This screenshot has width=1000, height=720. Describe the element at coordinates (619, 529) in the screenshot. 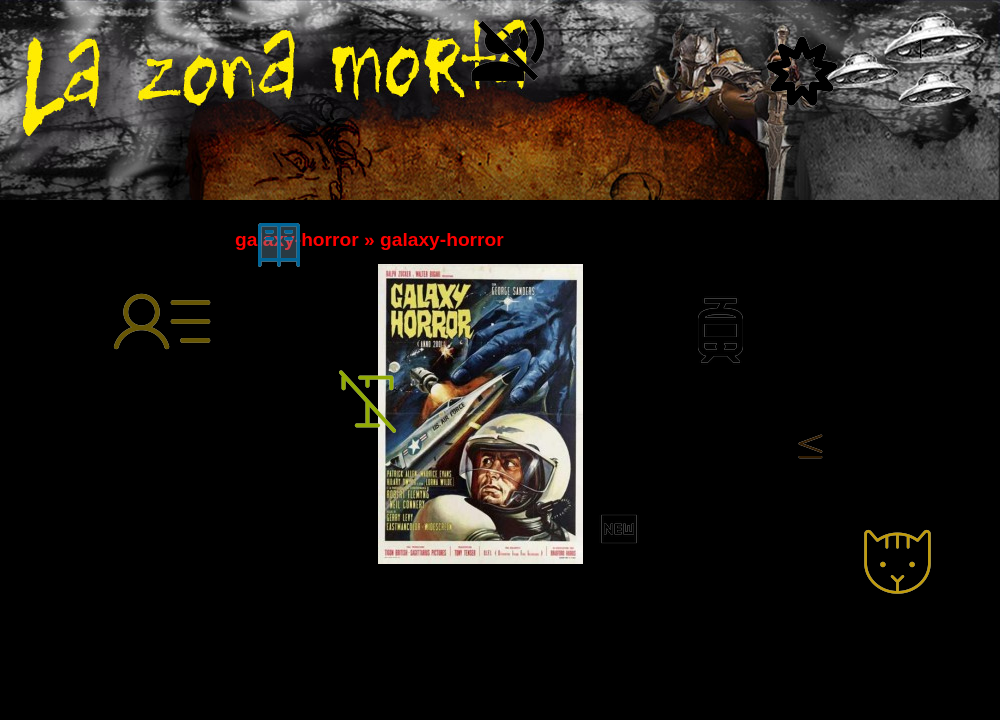

I see `indicates new content or recently added items` at that location.